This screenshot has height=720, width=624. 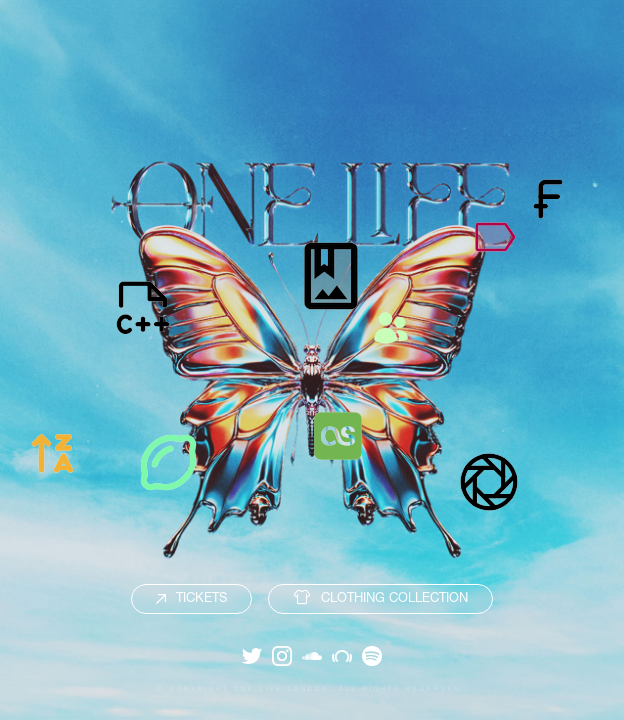 I want to click on a C++ source code file, so click(x=143, y=310).